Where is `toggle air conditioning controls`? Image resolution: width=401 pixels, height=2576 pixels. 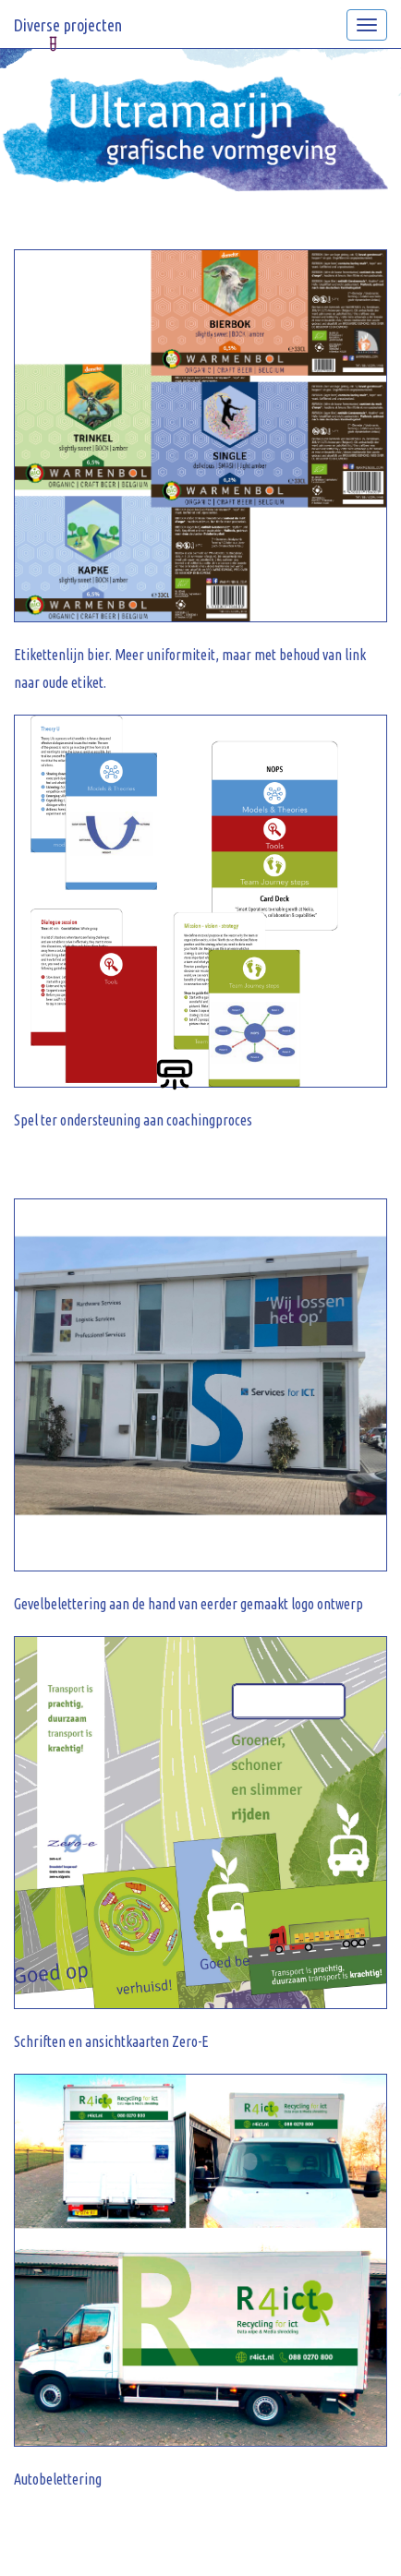
toggle air conditioning controls is located at coordinates (175, 1074).